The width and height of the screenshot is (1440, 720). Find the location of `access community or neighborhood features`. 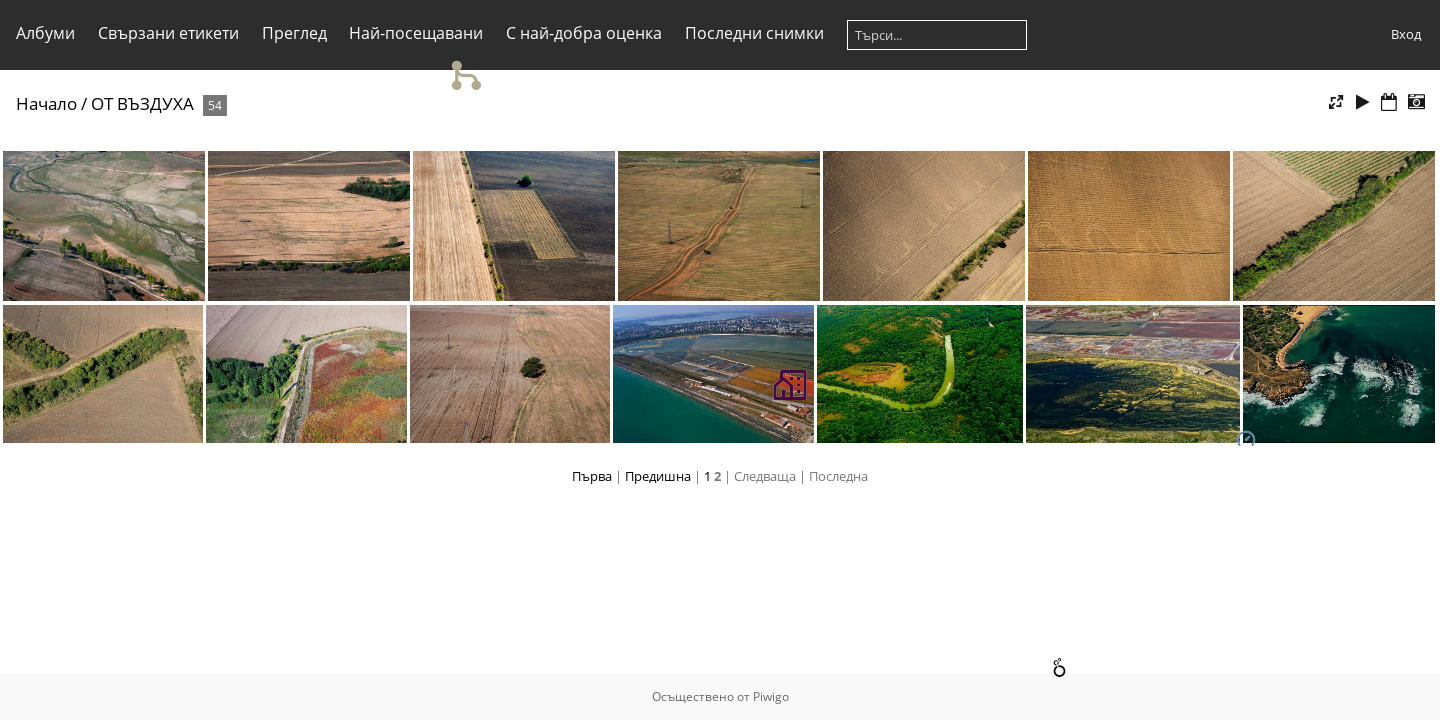

access community or neighborhood features is located at coordinates (790, 385).